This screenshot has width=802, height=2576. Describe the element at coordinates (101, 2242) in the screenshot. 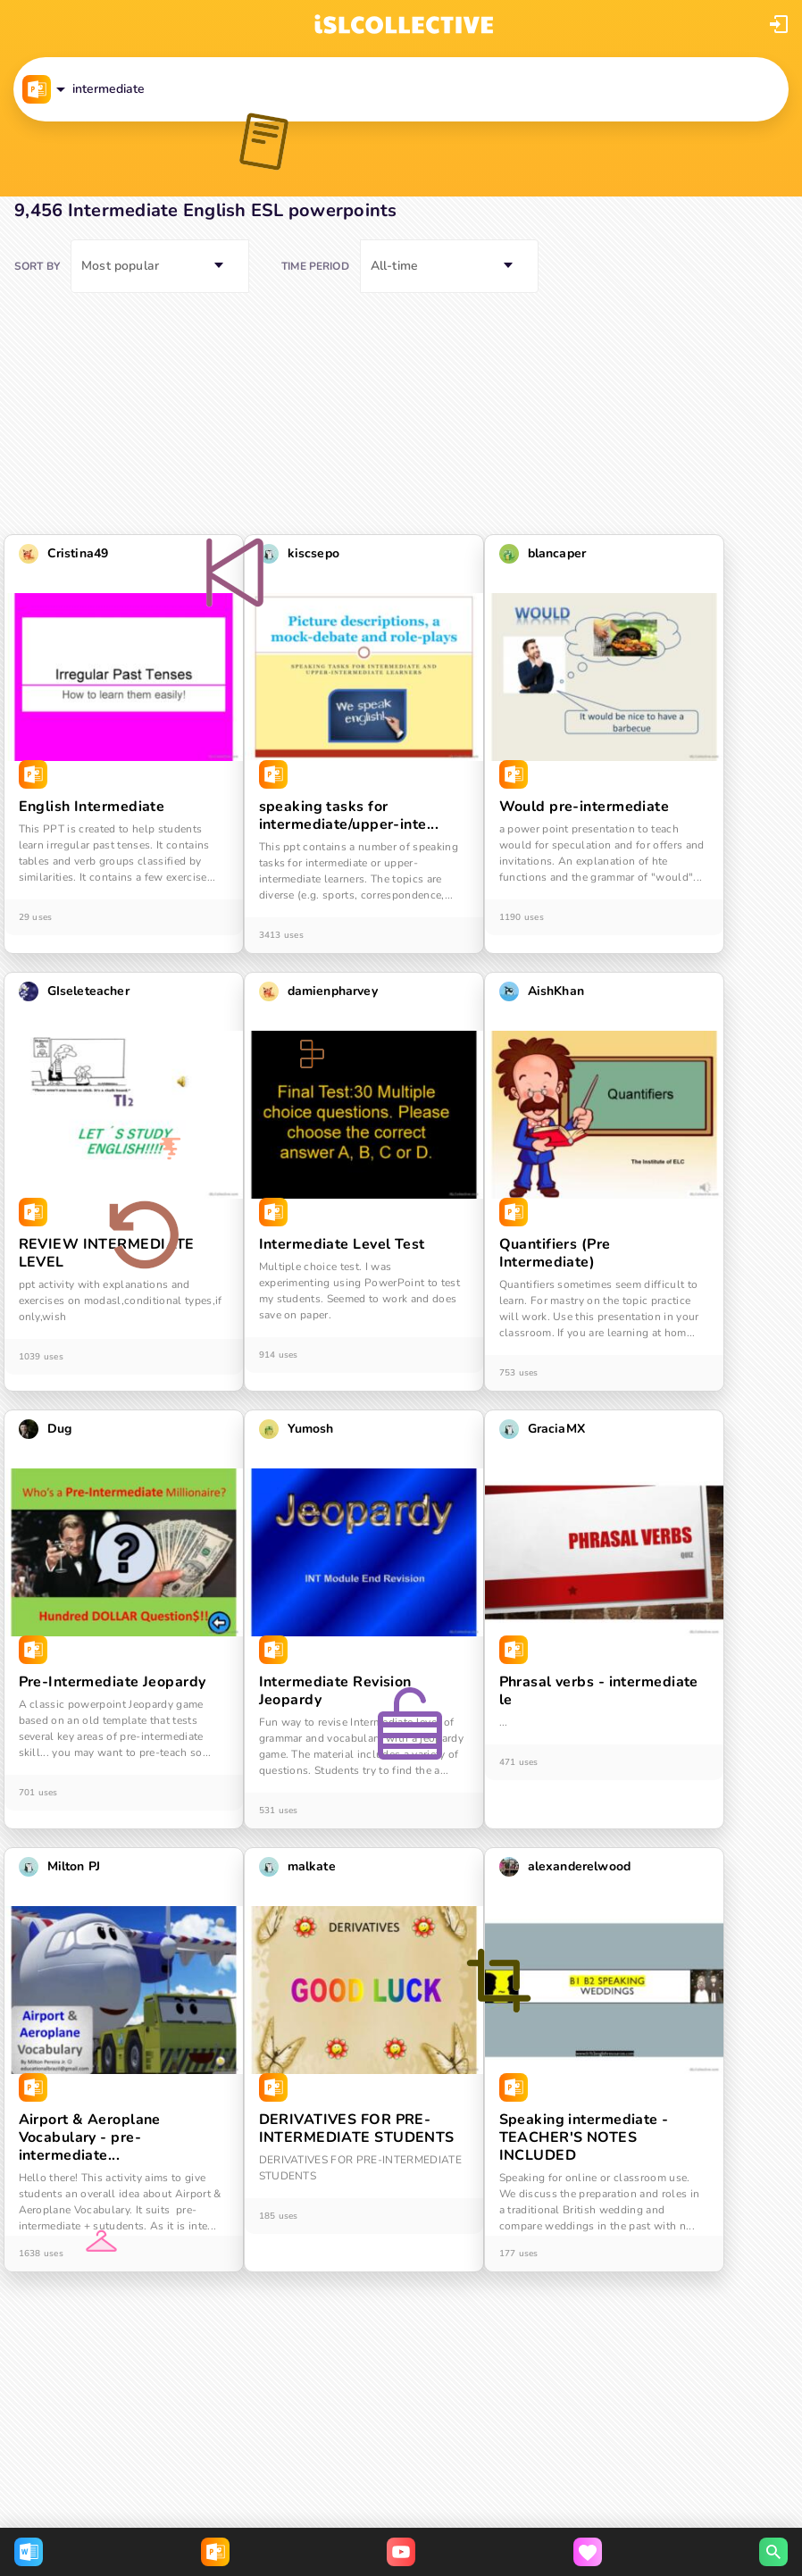

I see `access wardrobe or clothing options` at that location.